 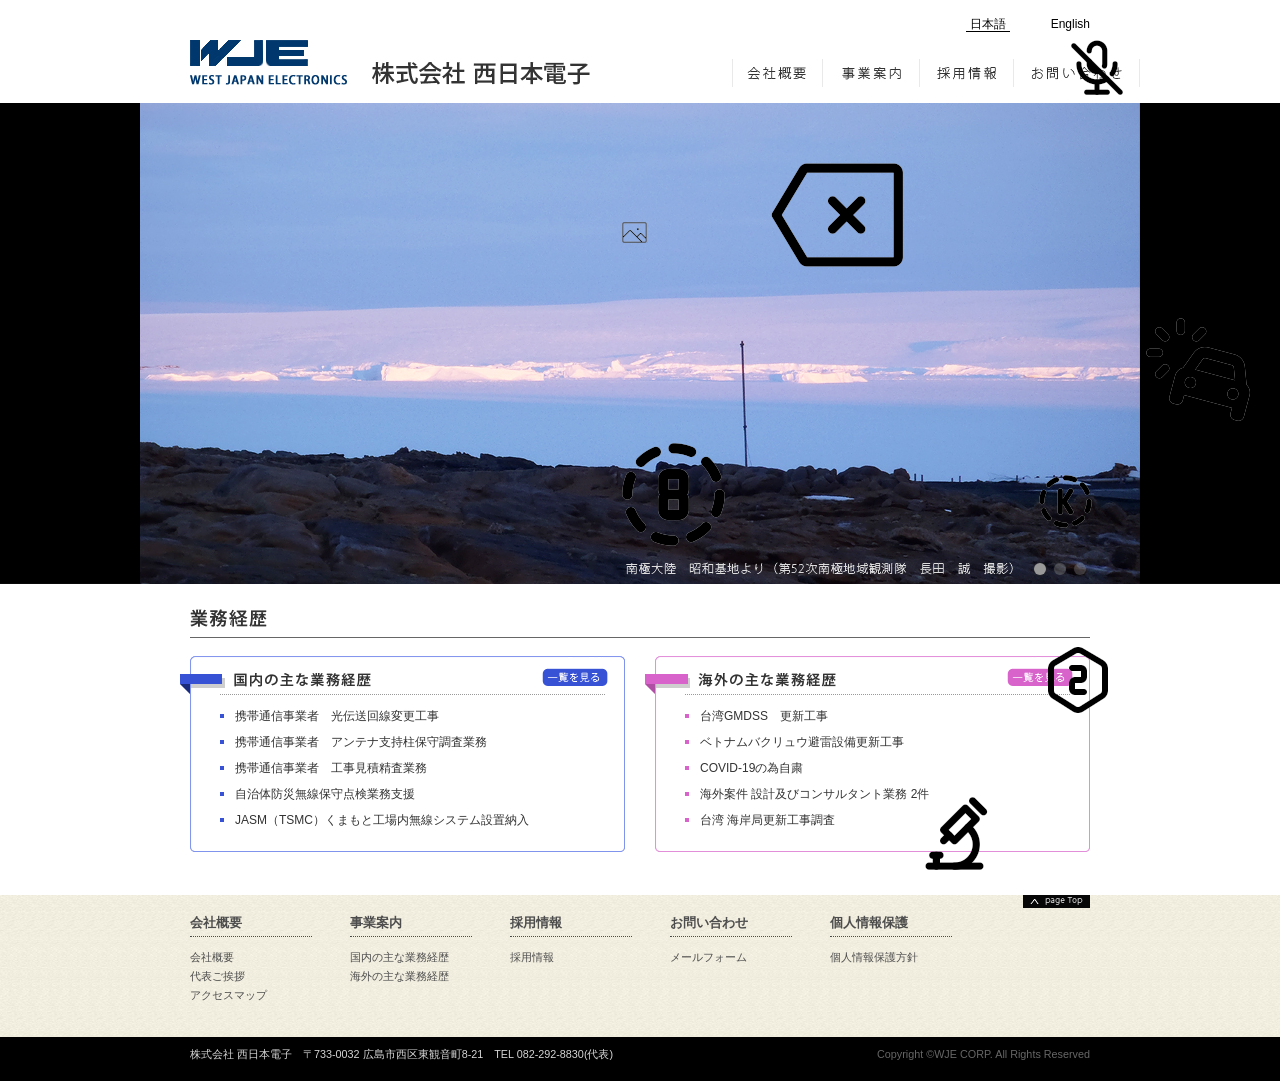 What do you see at coordinates (673, 494) in the screenshot?
I see `step 8 in a multi-step process` at bounding box center [673, 494].